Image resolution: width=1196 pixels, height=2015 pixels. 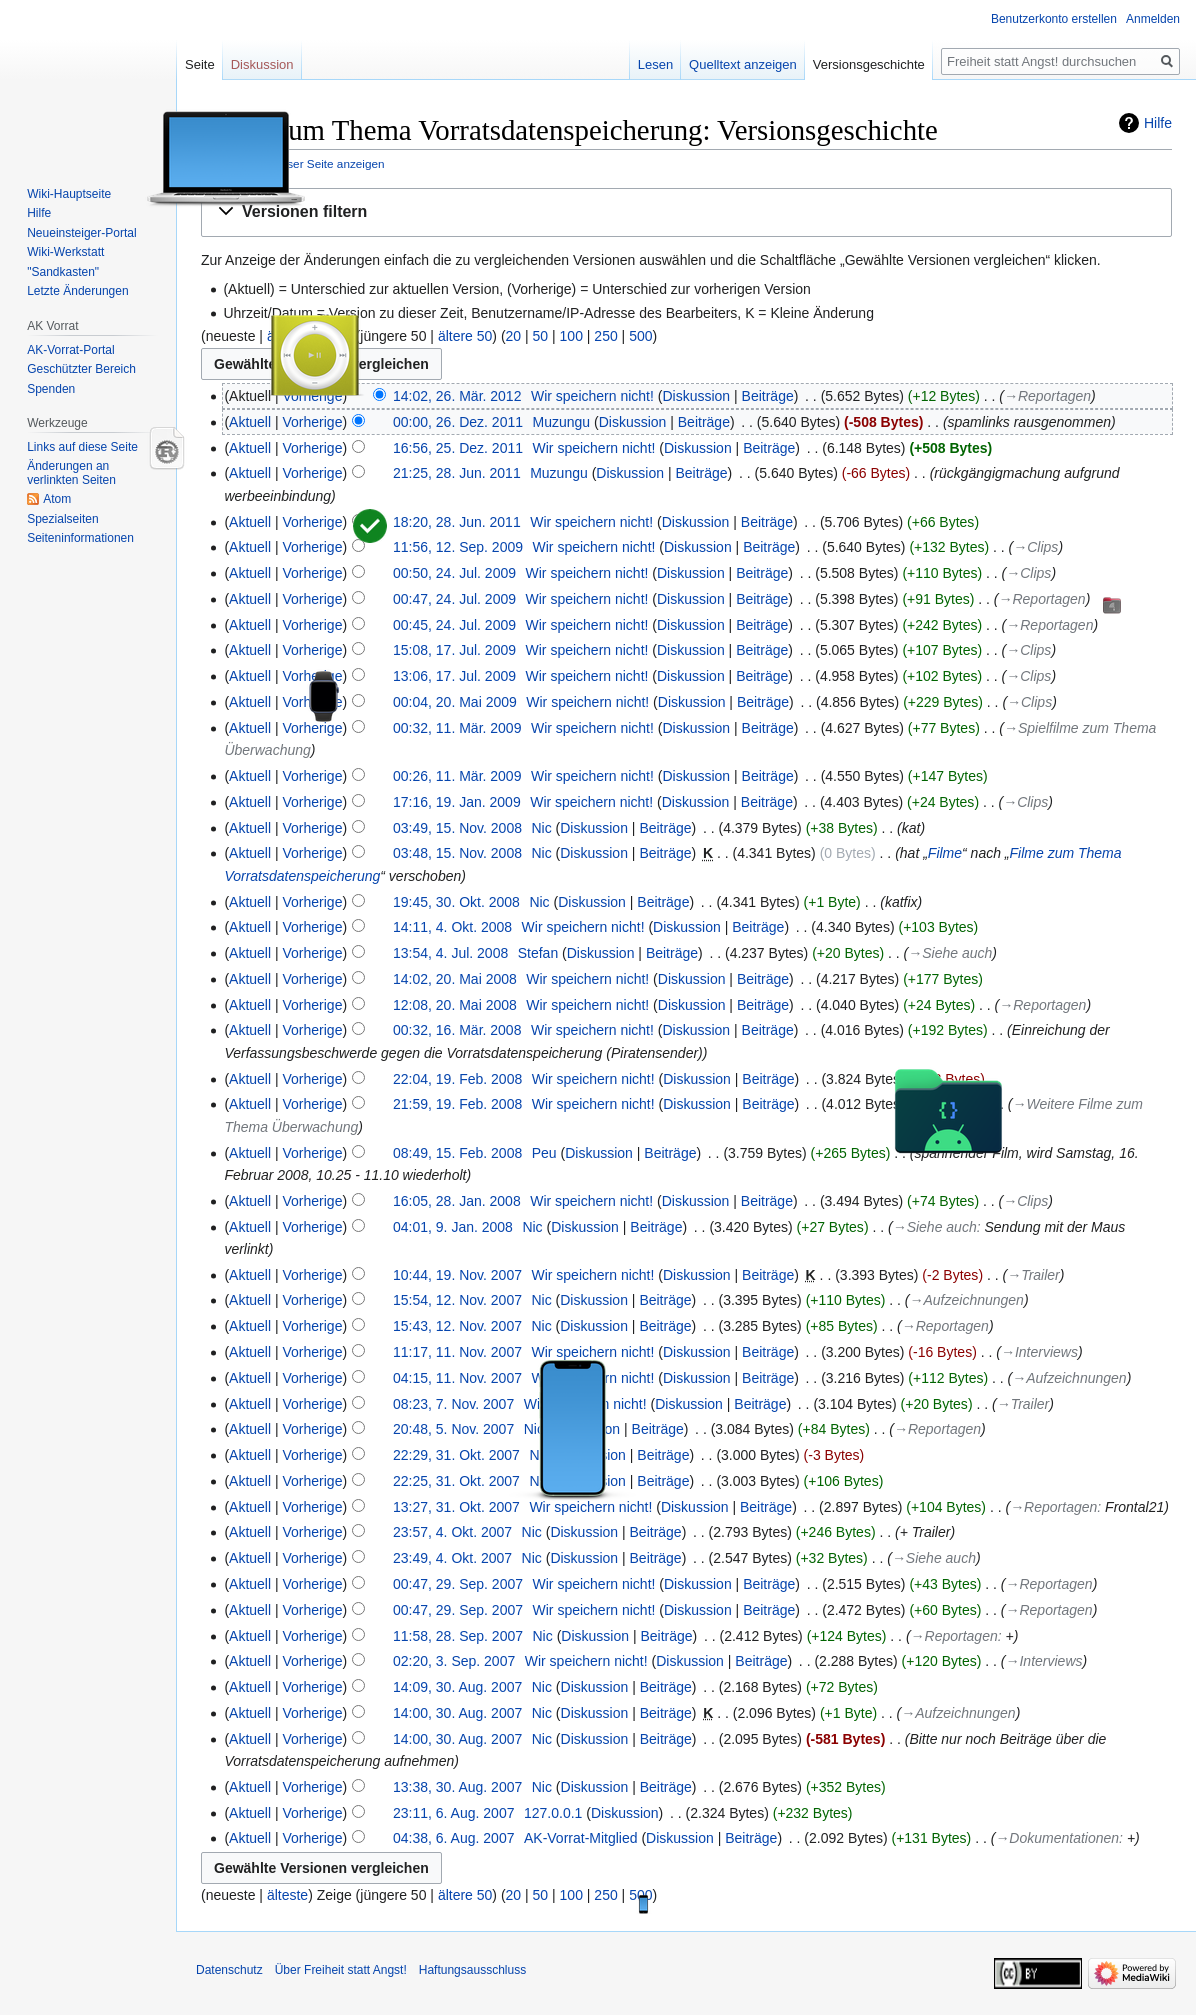 I want to click on iPod shuffle device connected, so click(x=315, y=355).